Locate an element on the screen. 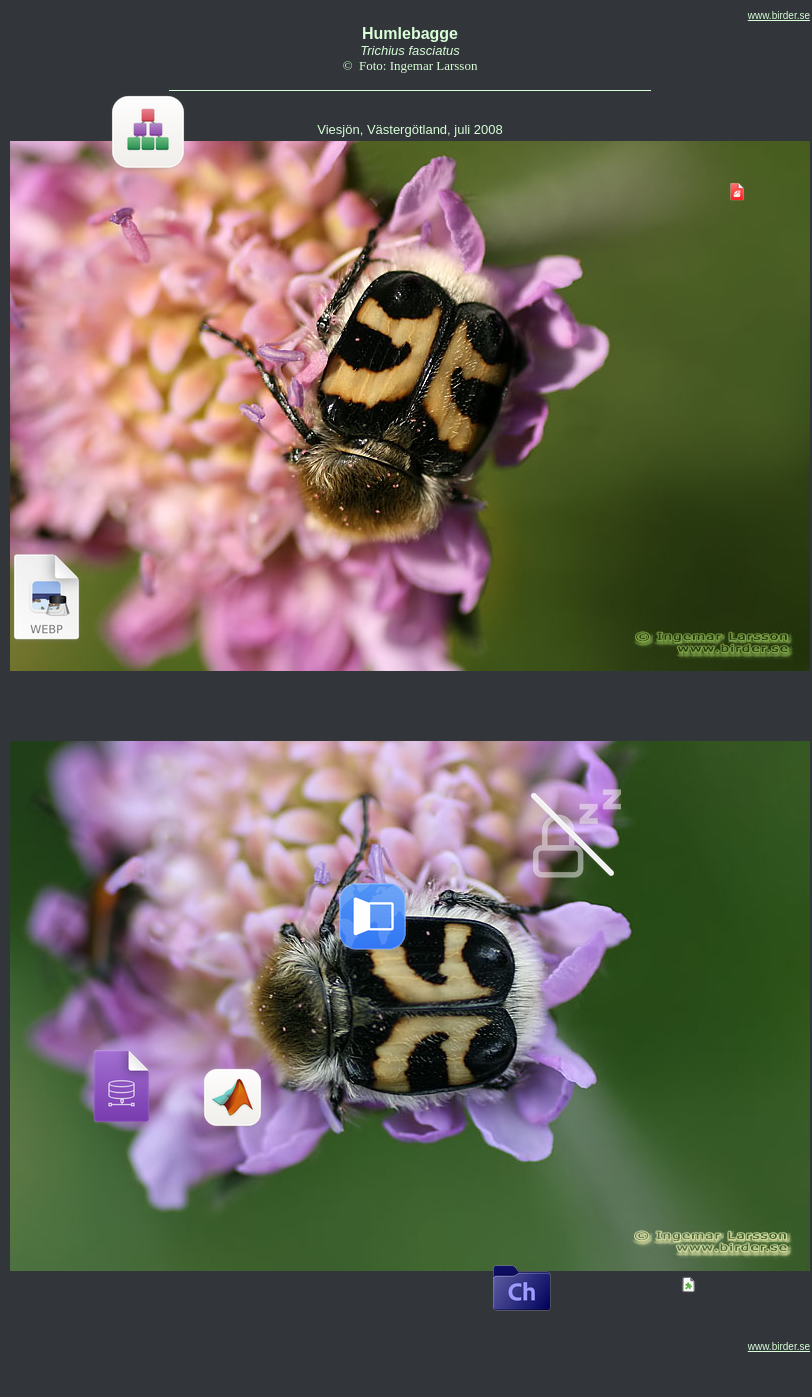 This screenshot has width=812, height=1397. open device hierarchy settings is located at coordinates (148, 132).